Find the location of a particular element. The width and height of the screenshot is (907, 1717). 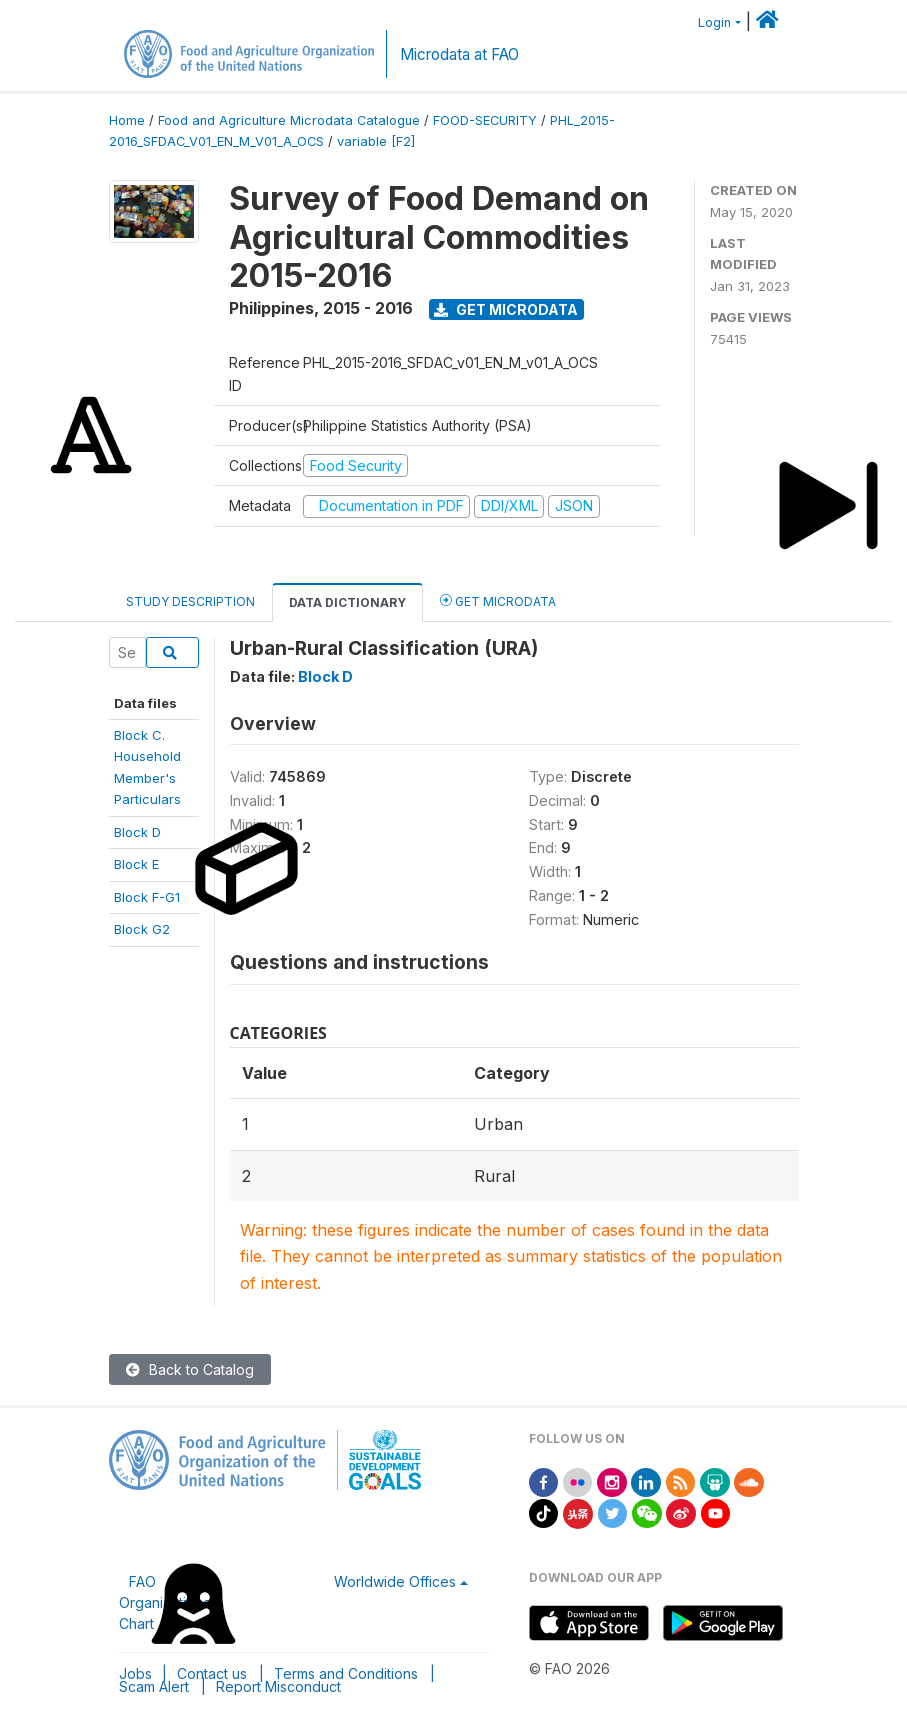

access typography and font settings is located at coordinates (89, 435).